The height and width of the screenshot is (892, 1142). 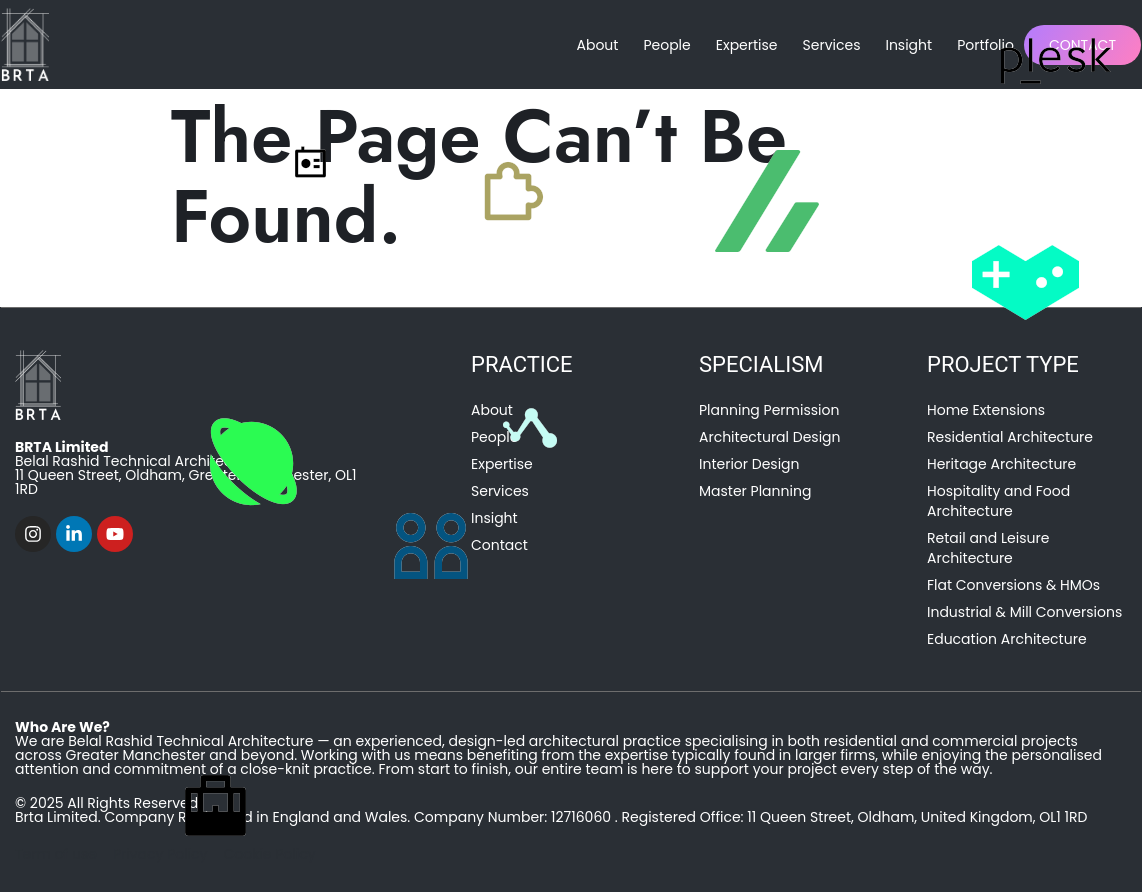 I want to click on open zenn platform, so click(x=767, y=201).